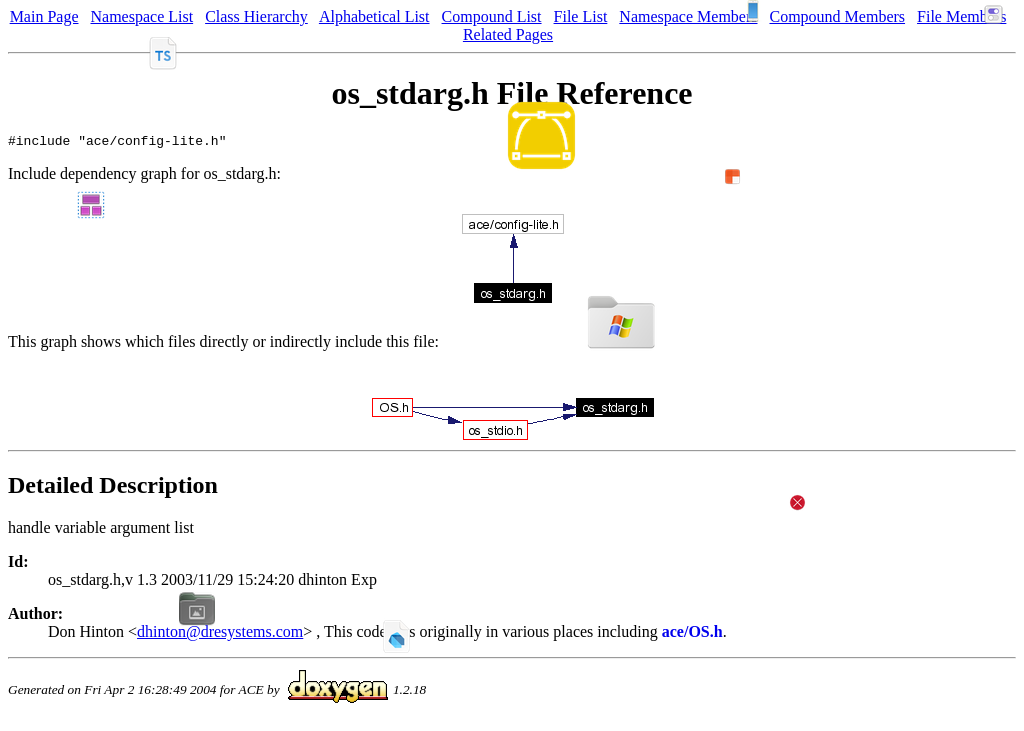 Image resolution: width=1024 pixels, height=731 pixels. What do you see at coordinates (541, 135) in the screenshot?
I see `access shape style library in iMovie` at bounding box center [541, 135].